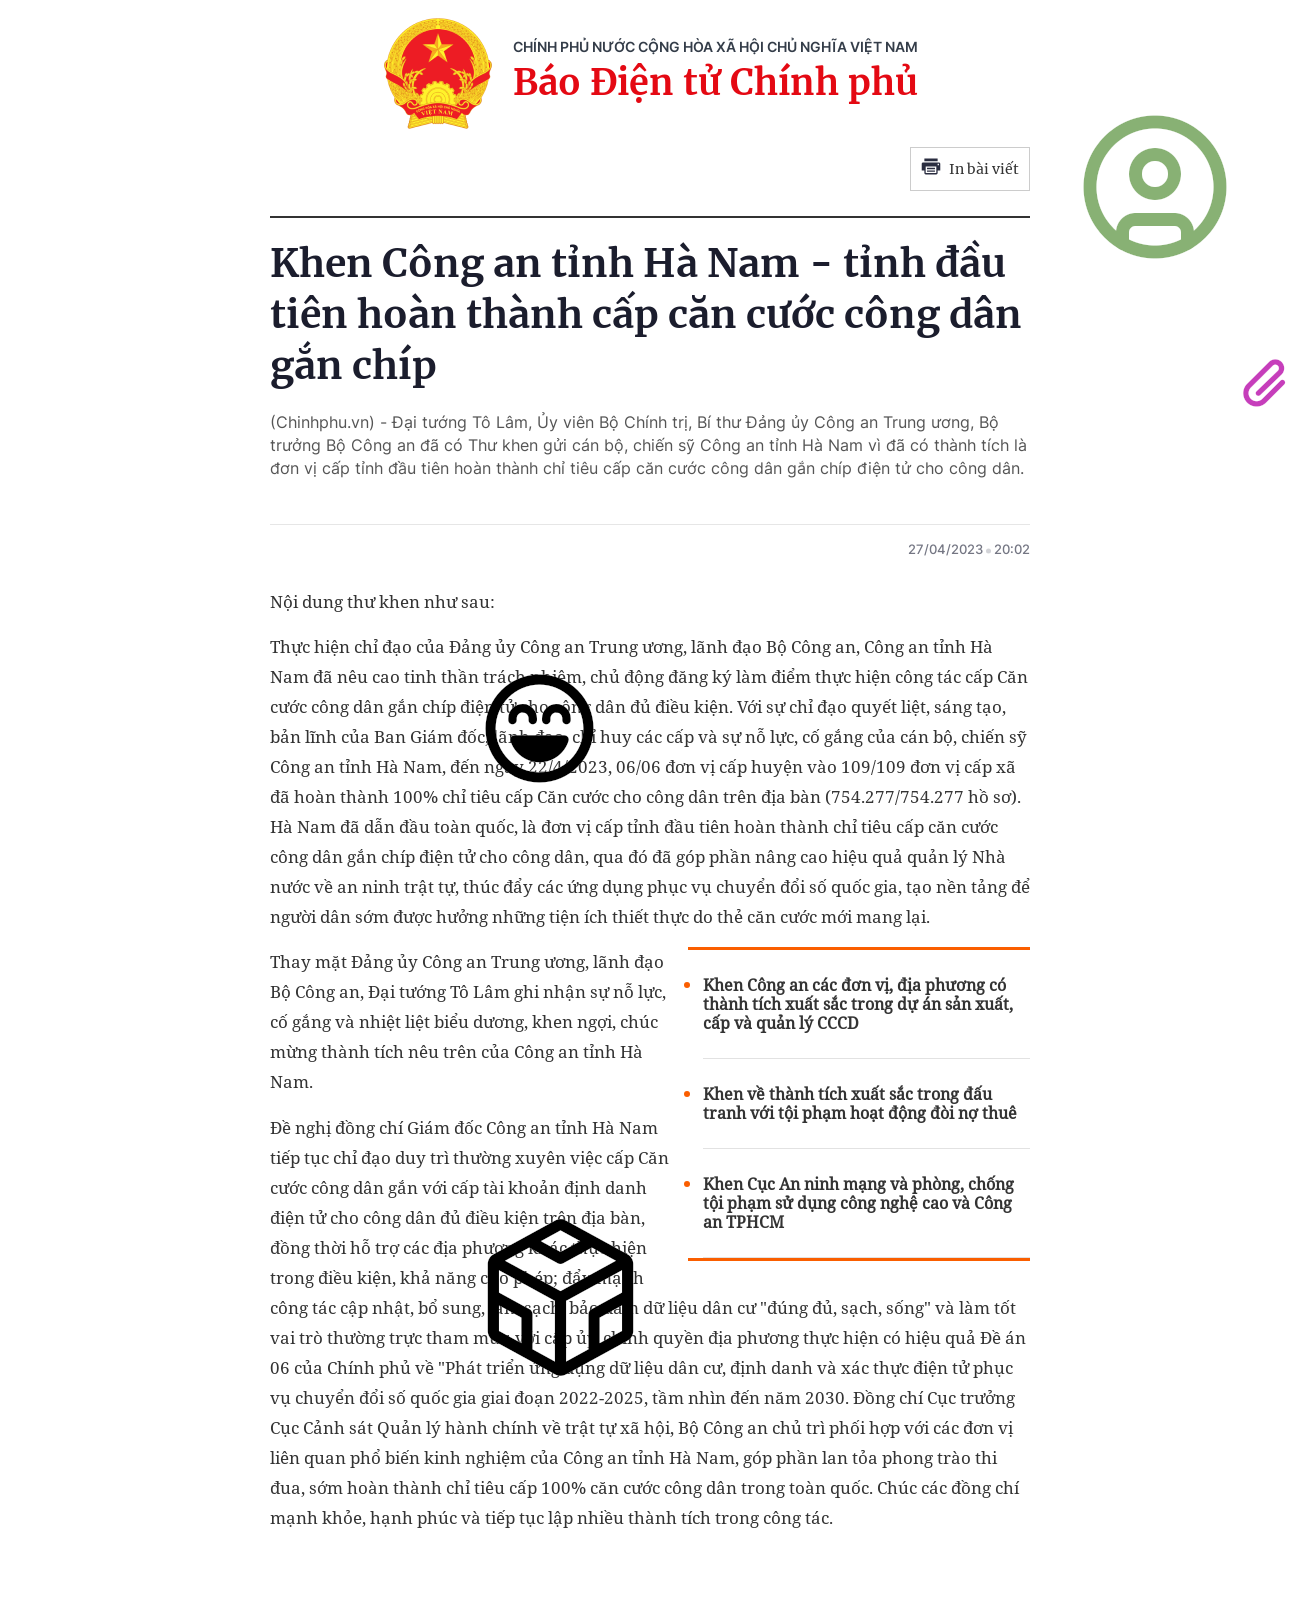  I want to click on open CodeSandbox development environment, so click(560, 1297).